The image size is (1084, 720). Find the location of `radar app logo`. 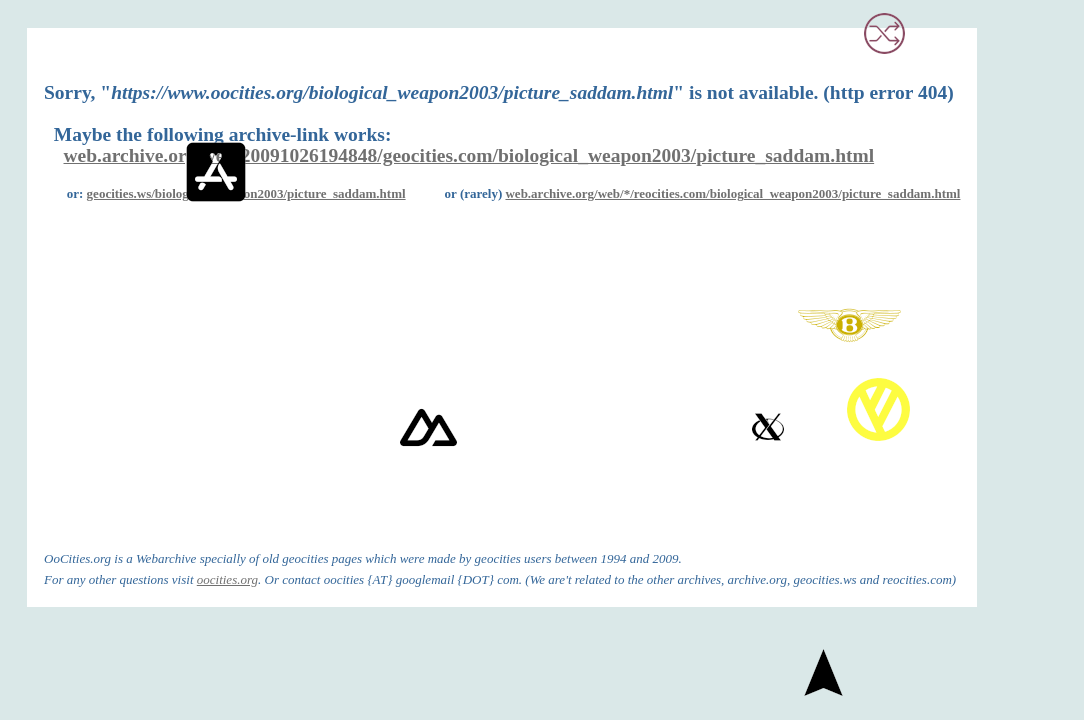

radar app logo is located at coordinates (823, 672).